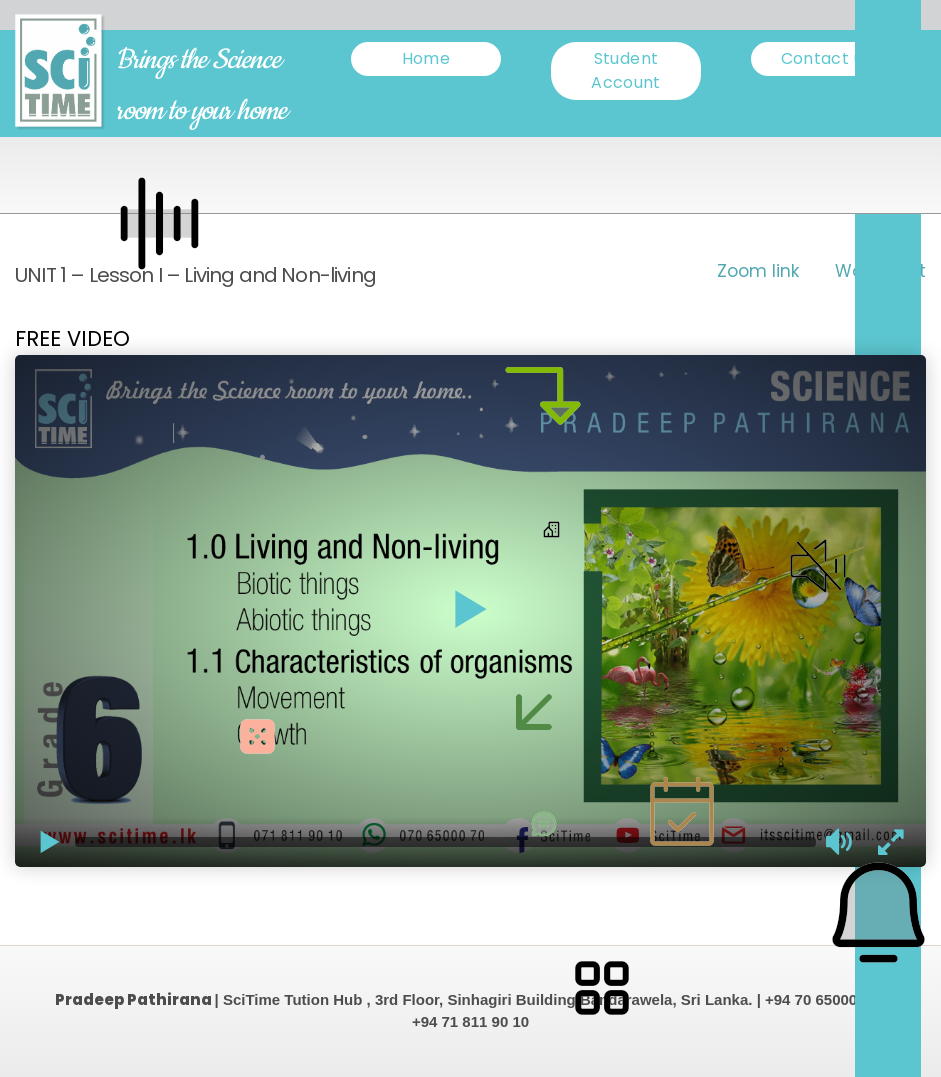 The height and width of the screenshot is (1077, 941). What do you see at coordinates (544, 824) in the screenshot?
I see `open chat or messaging` at bounding box center [544, 824].